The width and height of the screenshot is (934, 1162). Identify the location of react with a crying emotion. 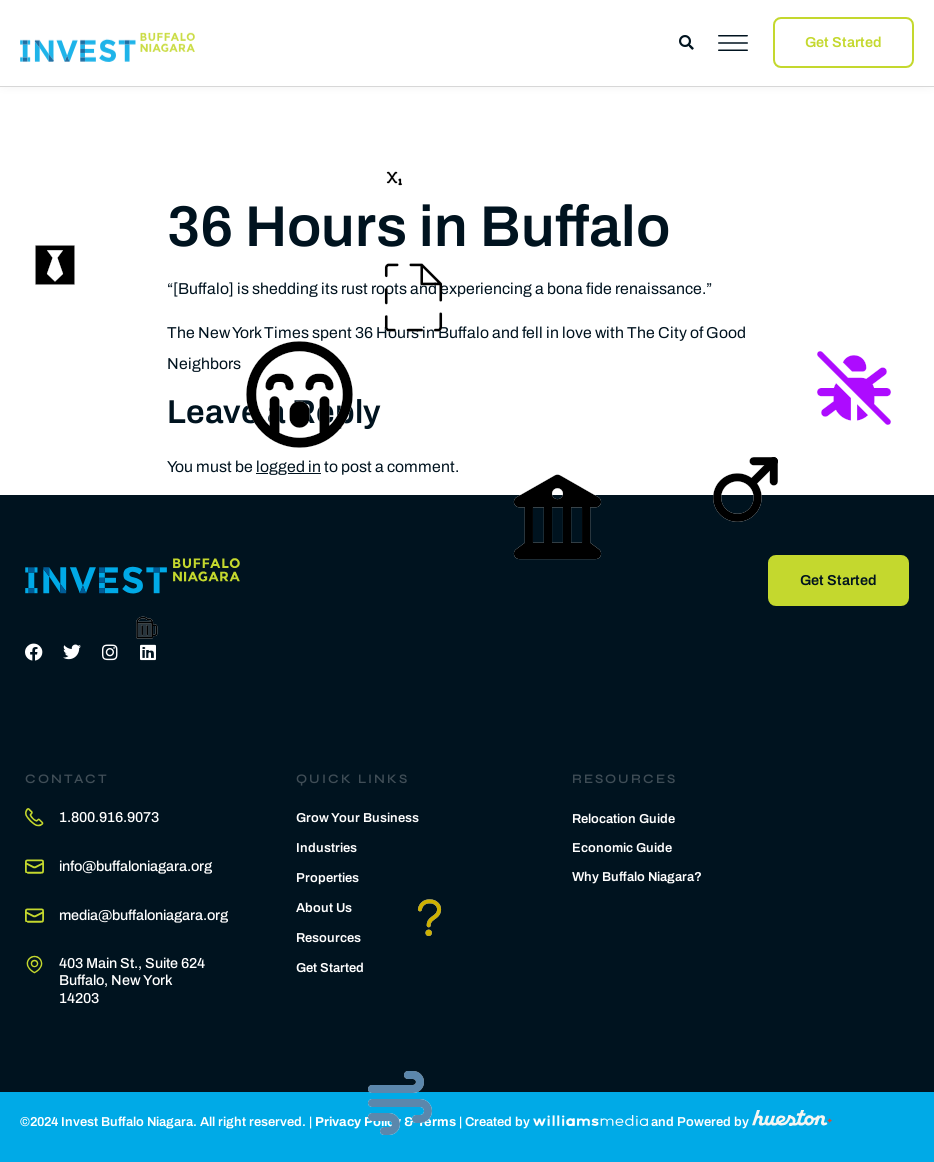
(299, 394).